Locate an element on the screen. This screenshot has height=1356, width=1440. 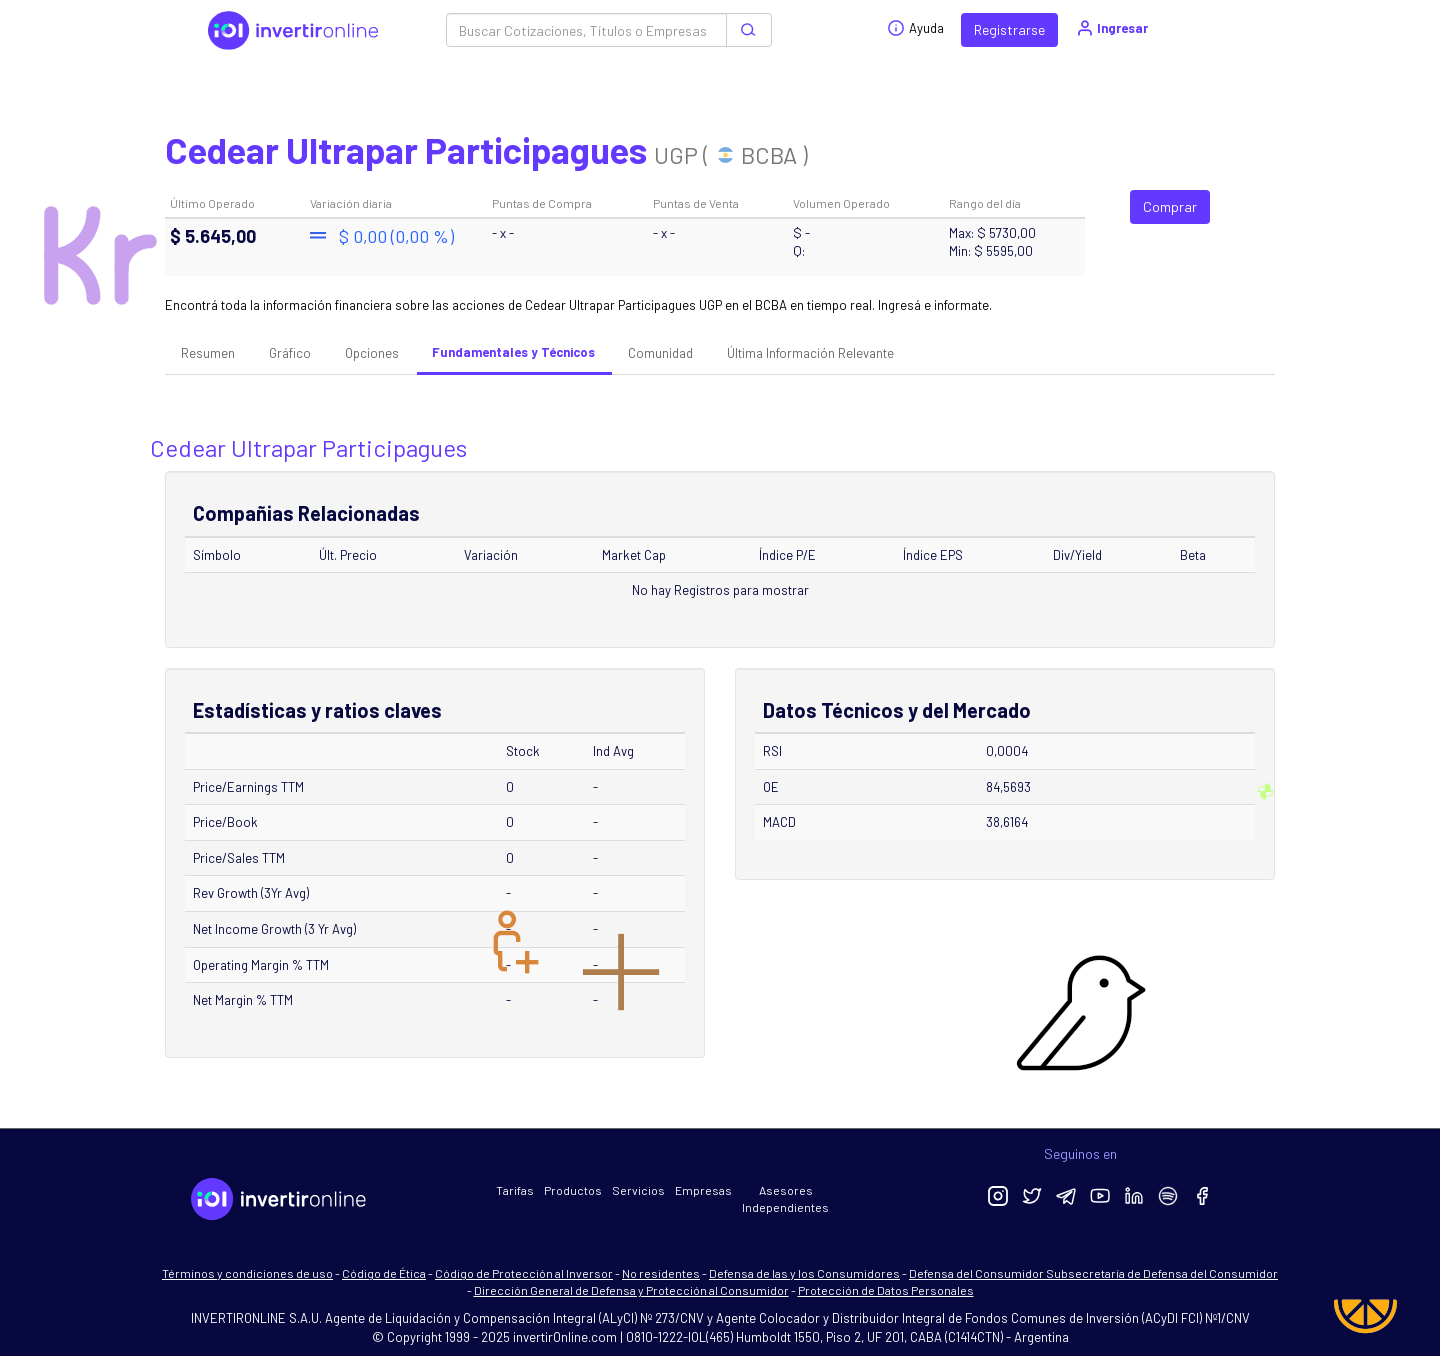
add a new item is located at coordinates (624, 975).